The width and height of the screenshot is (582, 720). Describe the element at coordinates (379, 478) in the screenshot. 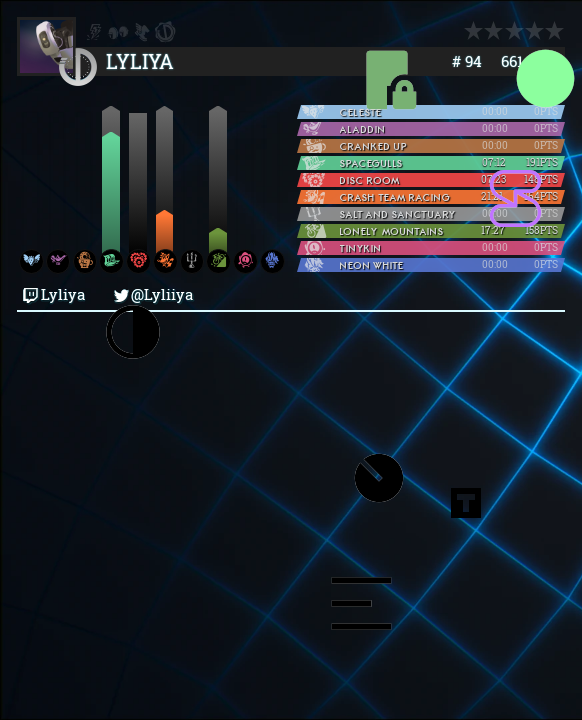

I see `scan a QR code or barcode` at that location.